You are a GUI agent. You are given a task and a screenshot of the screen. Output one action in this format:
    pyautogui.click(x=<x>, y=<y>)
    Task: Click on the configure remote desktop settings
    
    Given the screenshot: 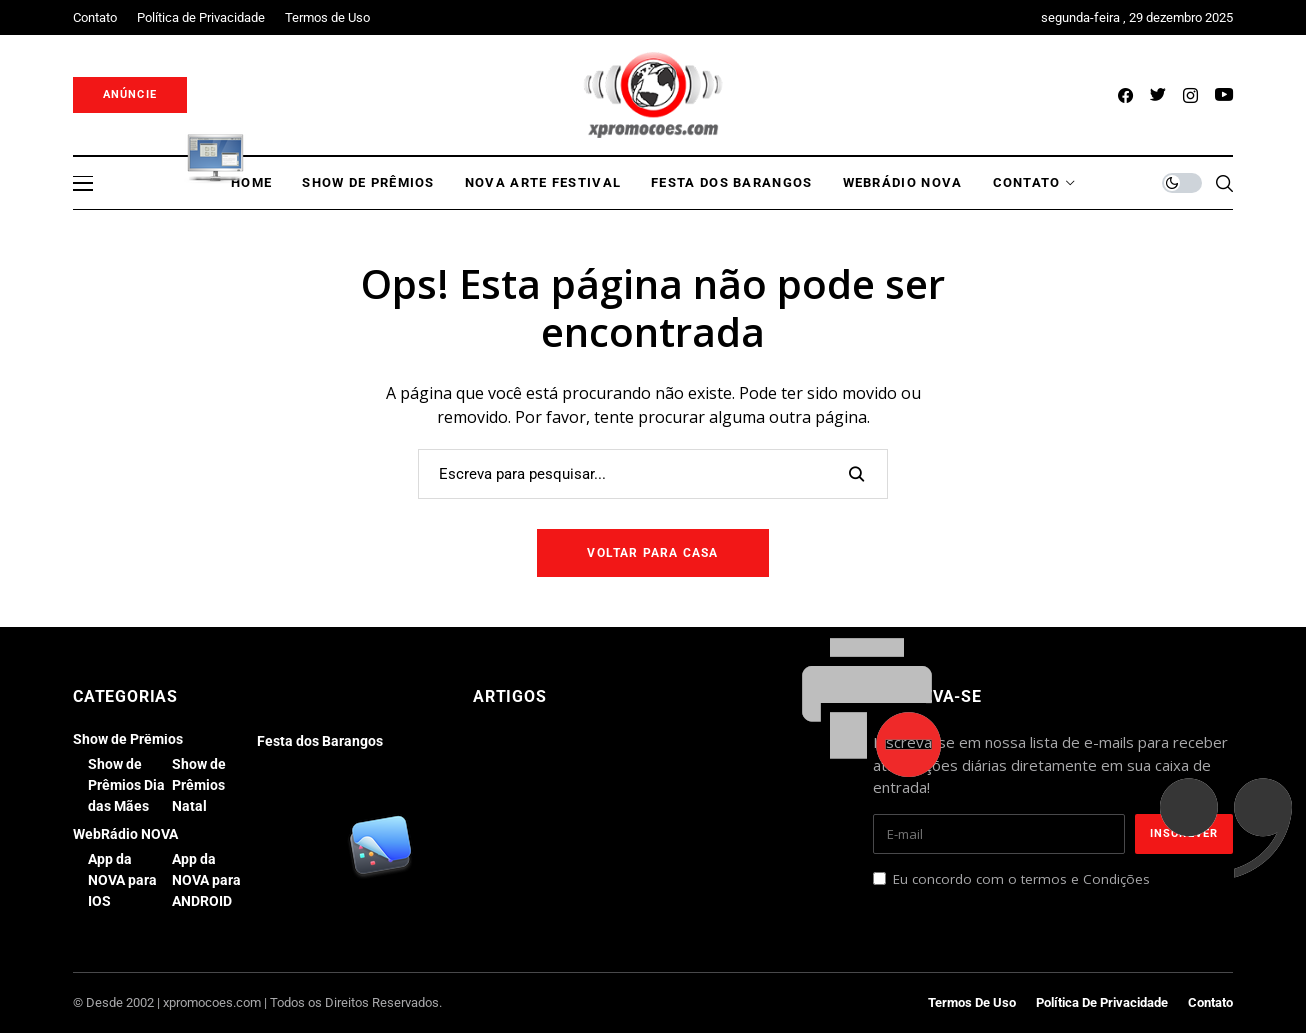 What is the action you would take?
    pyautogui.click(x=215, y=158)
    